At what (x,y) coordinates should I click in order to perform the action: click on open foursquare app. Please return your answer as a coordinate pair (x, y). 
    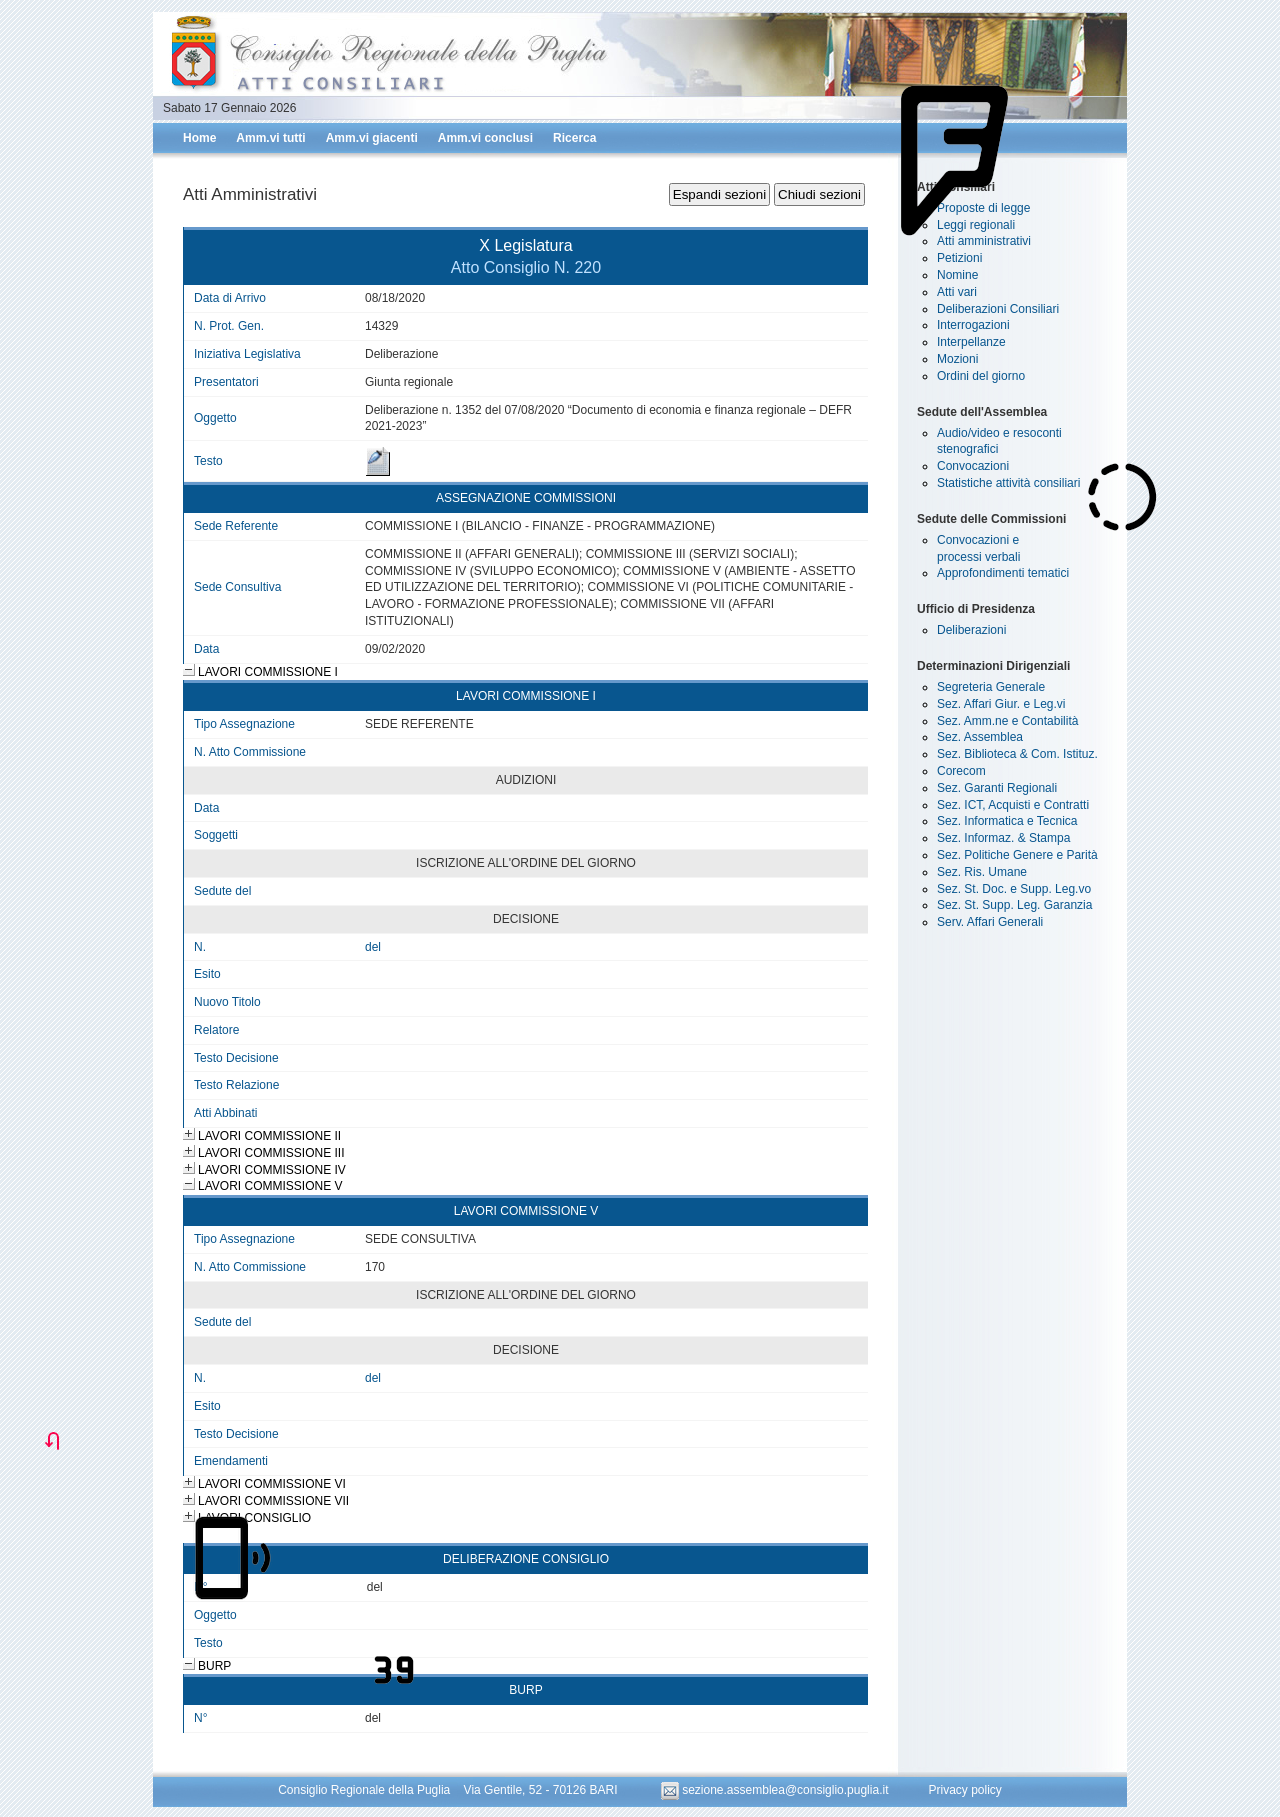
    Looking at the image, I should click on (954, 160).